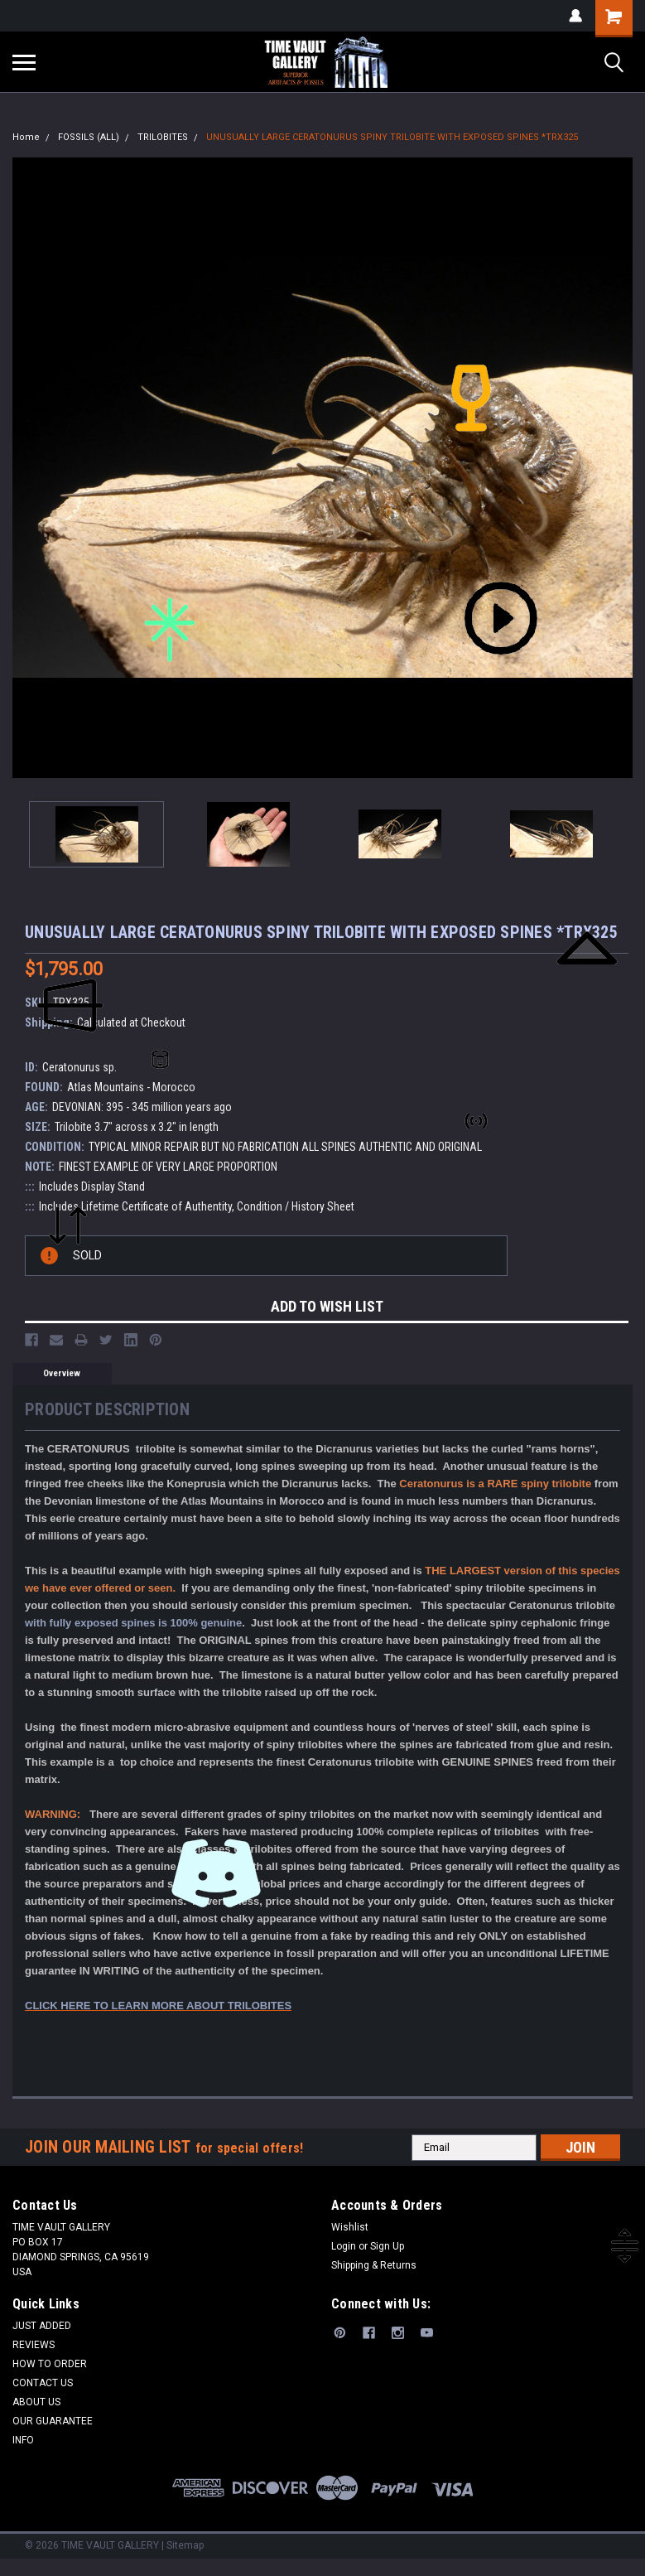  What do you see at coordinates (501, 618) in the screenshot?
I see `play video or audio content` at bounding box center [501, 618].